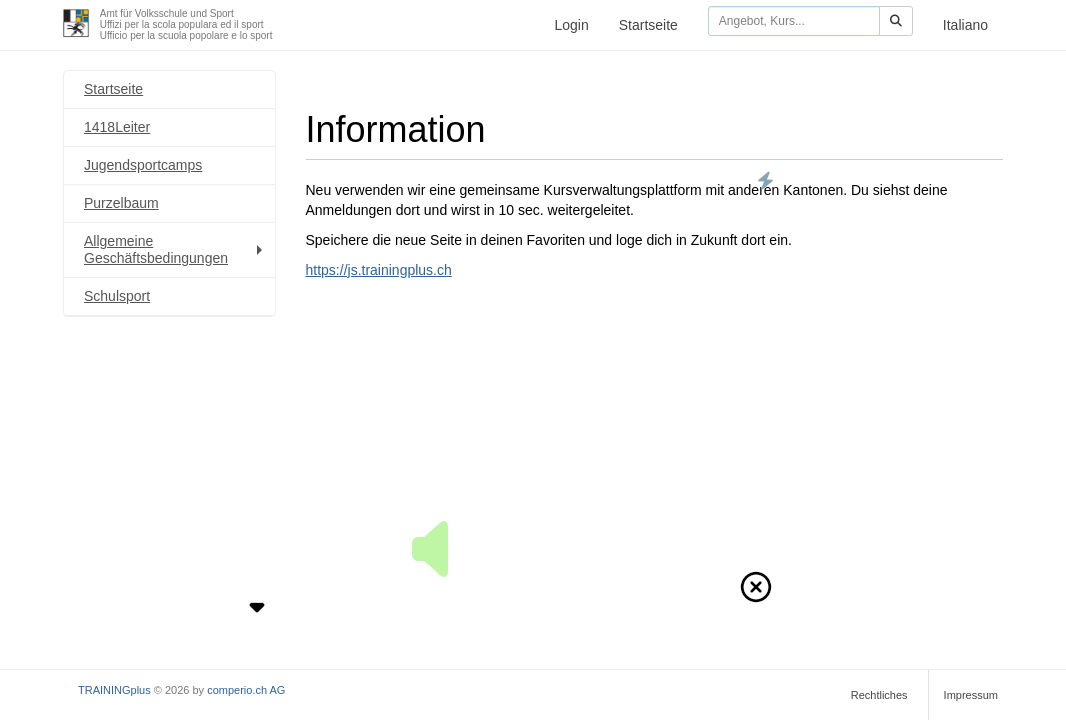 The height and width of the screenshot is (720, 1066). I want to click on close or dismiss a dialog, so click(756, 587).